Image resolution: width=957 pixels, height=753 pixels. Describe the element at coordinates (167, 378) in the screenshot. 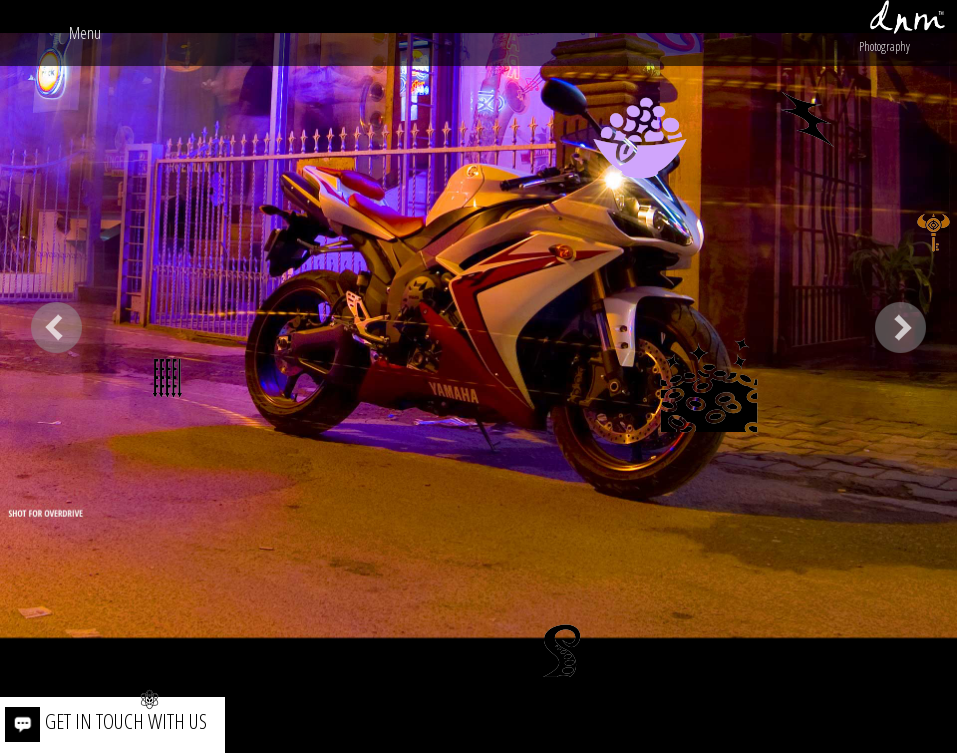

I see `access castle or fortress defenses` at that location.